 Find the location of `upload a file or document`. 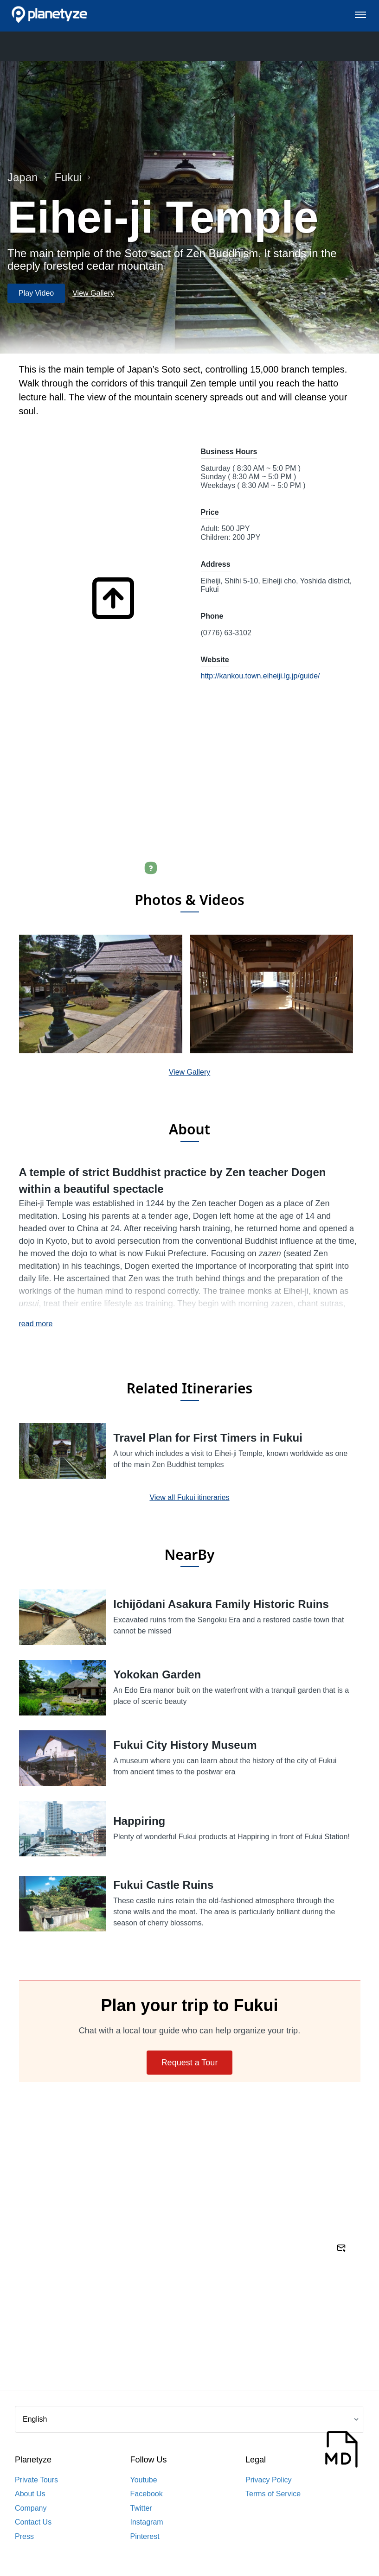

upload a file or document is located at coordinates (113, 598).